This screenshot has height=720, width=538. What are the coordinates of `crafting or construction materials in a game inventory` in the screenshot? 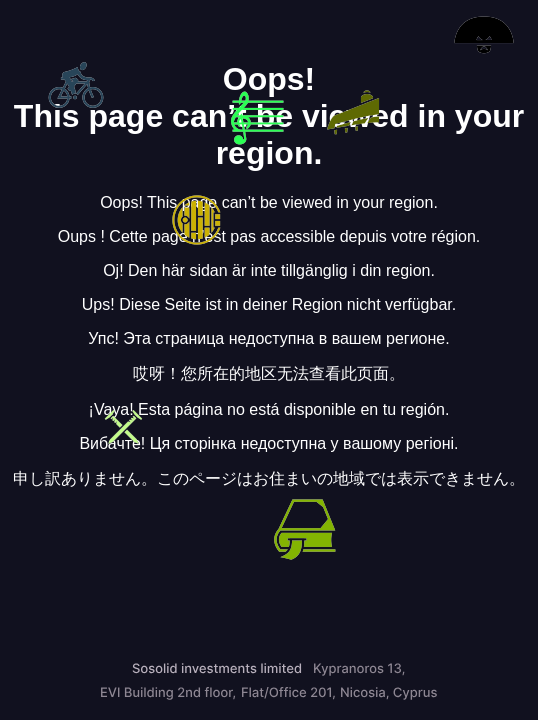 It's located at (123, 426).